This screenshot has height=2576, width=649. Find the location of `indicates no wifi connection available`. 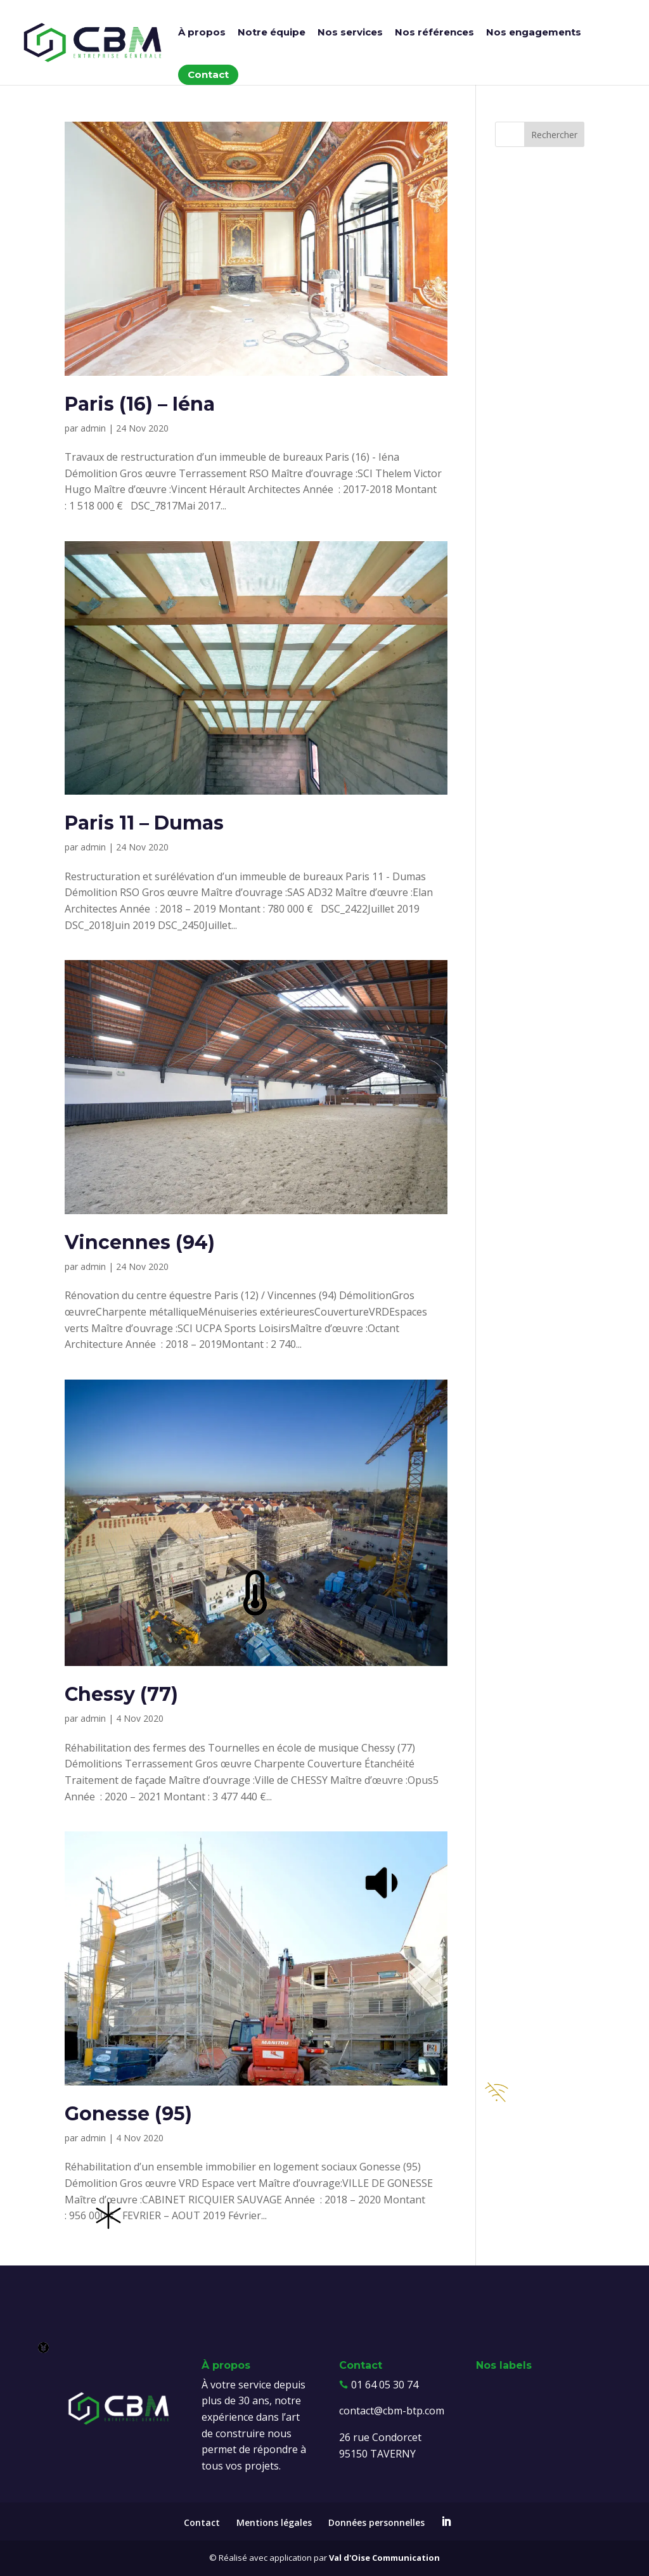

indicates no wifi connection available is located at coordinates (496, 2092).